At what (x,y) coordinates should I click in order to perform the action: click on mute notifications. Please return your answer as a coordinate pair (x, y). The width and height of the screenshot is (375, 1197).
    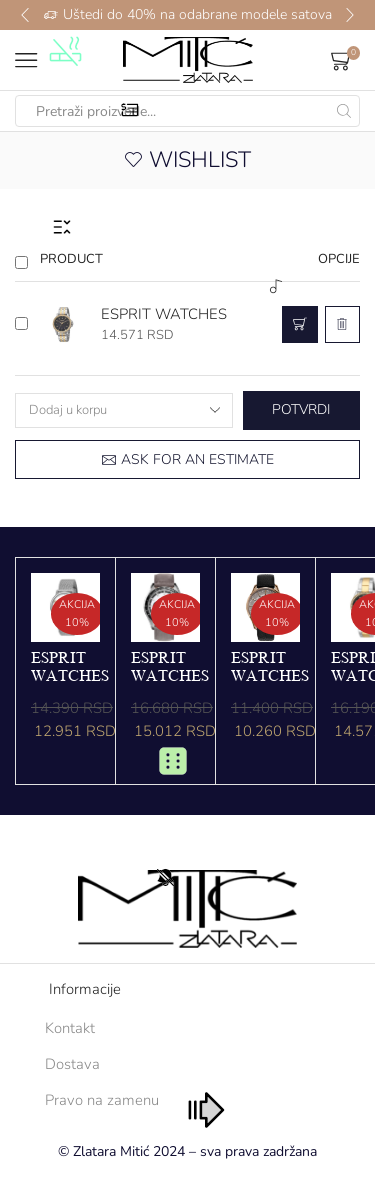
    Looking at the image, I should click on (165, 877).